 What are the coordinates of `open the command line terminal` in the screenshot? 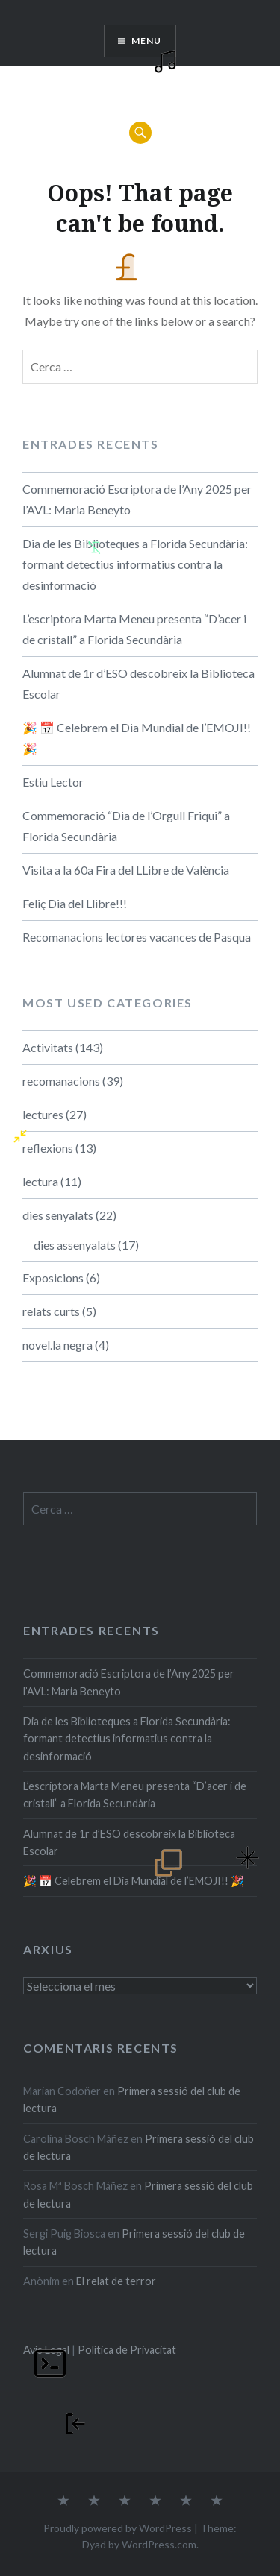 It's located at (50, 2364).